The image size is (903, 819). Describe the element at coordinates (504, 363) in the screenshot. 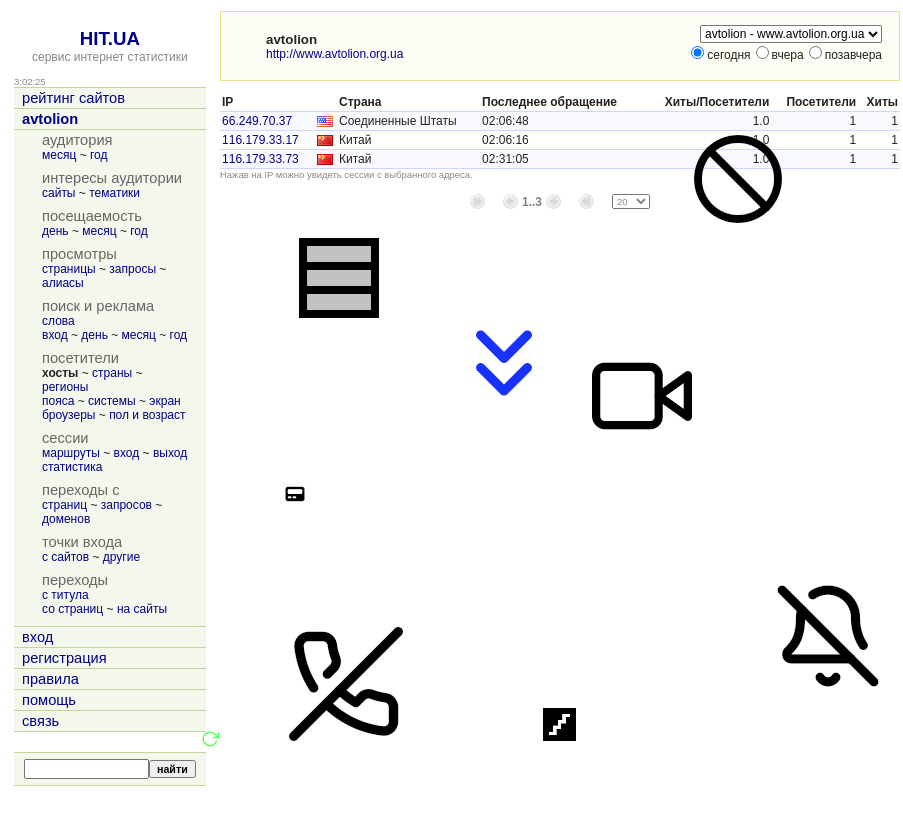

I see `scroll down or view more content` at that location.